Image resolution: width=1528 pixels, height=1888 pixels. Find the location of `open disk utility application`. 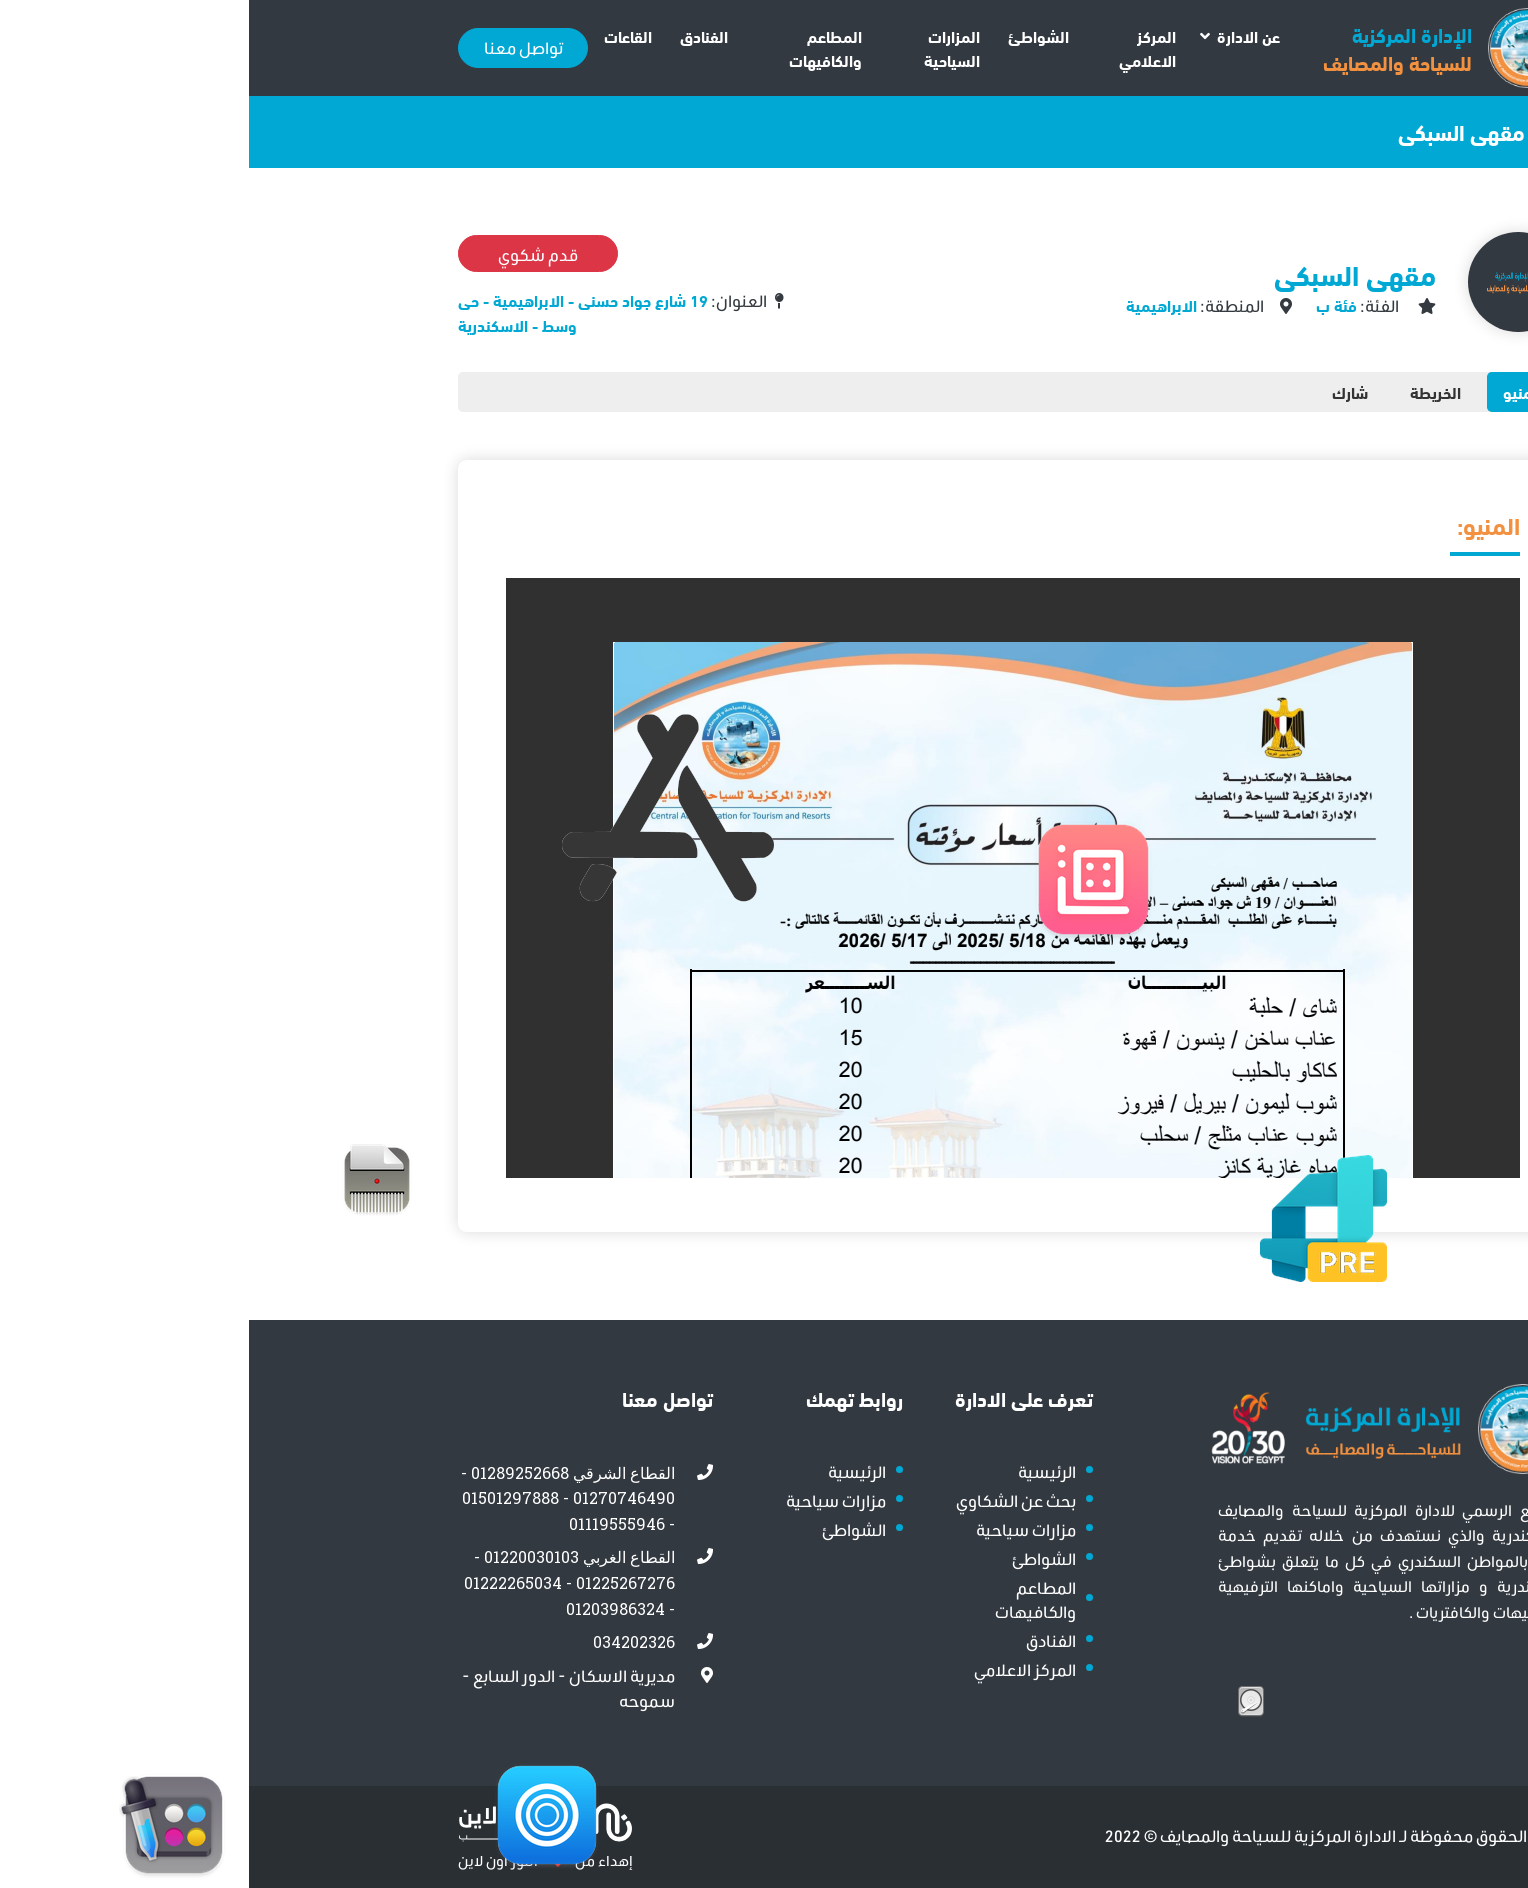

open disk utility application is located at coordinates (1251, 1701).